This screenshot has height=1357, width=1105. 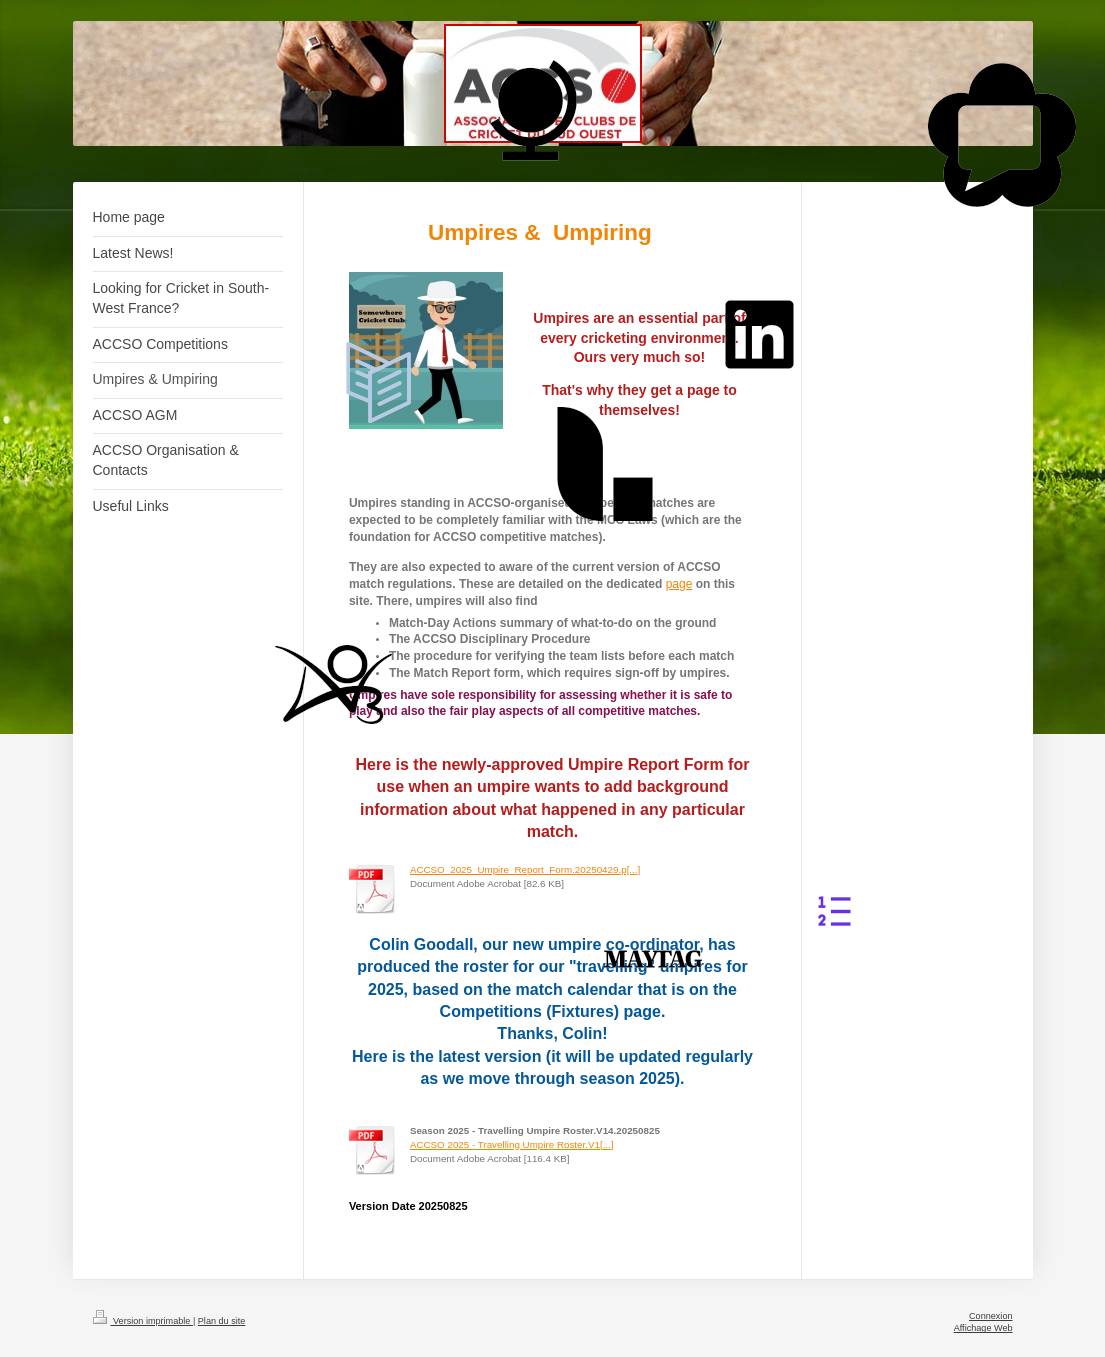 I want to click on logstash data processing pipeline logo, so click(x=605, y=464).